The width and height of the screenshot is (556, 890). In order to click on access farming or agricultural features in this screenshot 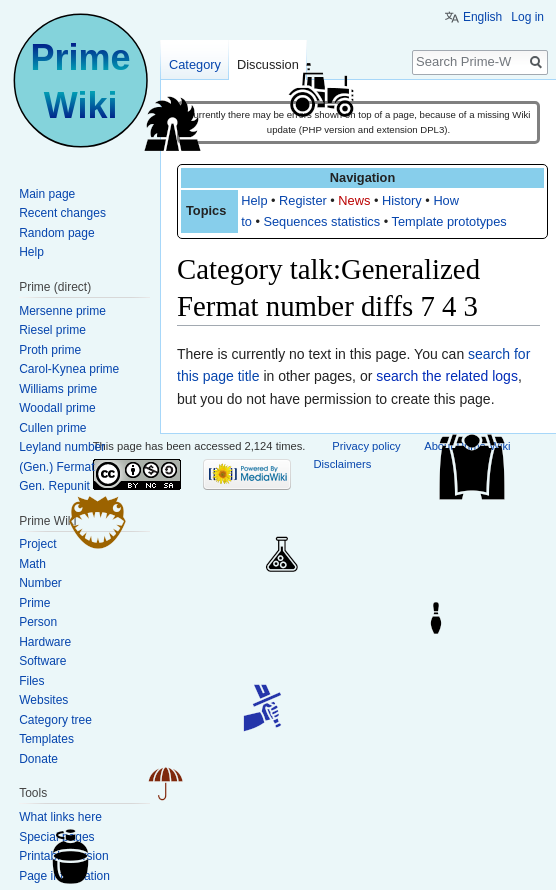, I will do `click(321, 90)`.